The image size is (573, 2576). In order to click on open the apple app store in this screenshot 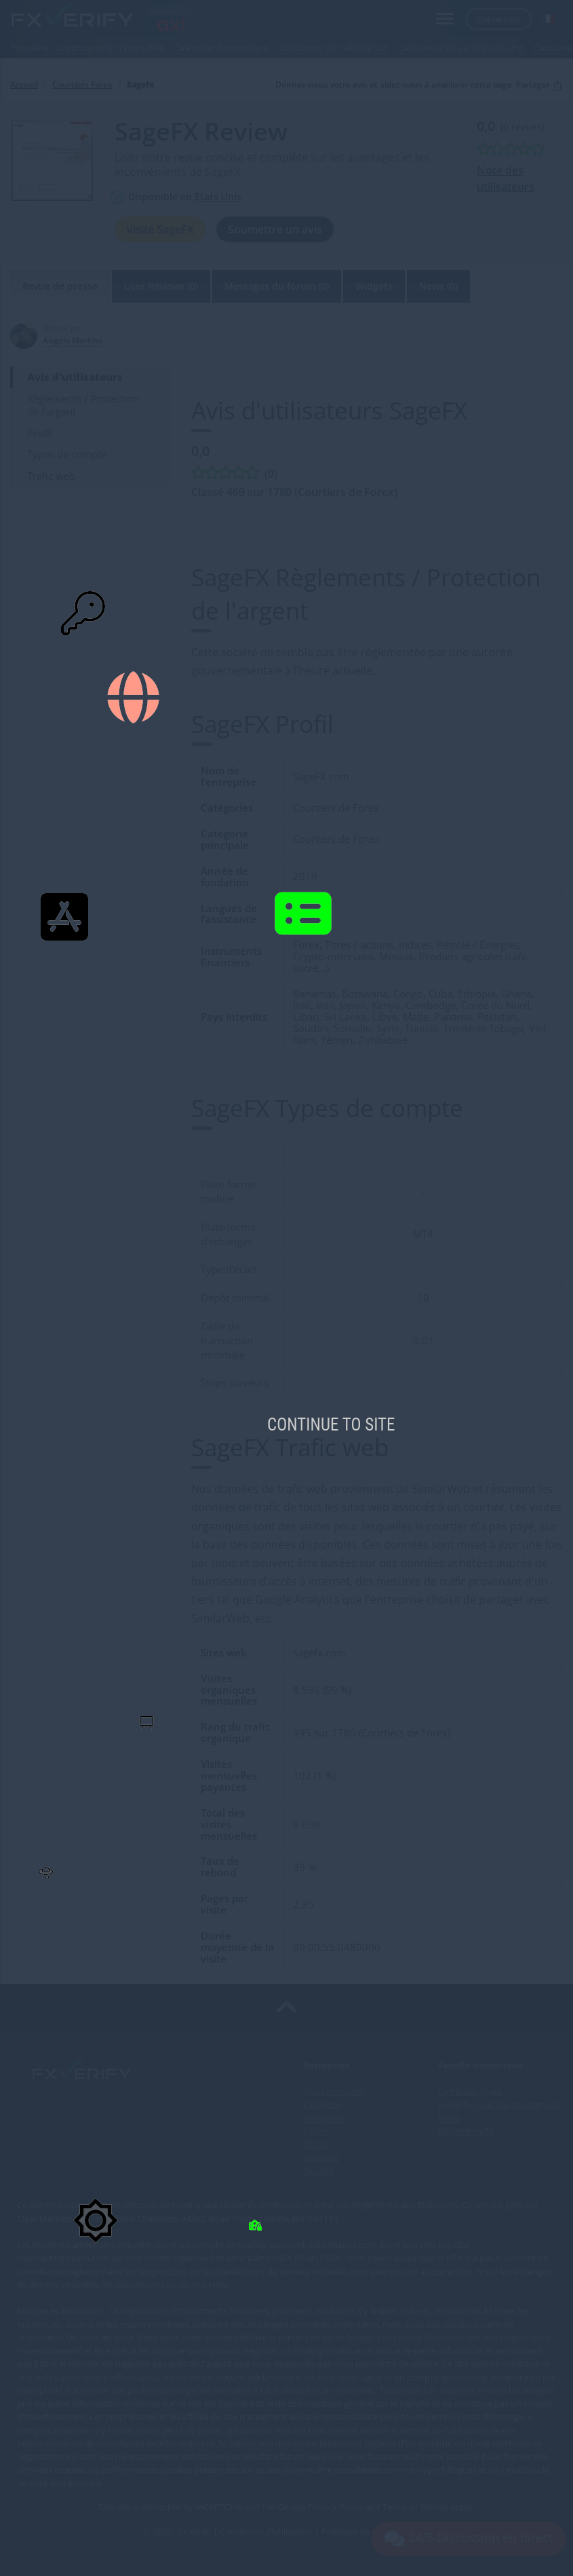, I will do `click(64, 917)`.